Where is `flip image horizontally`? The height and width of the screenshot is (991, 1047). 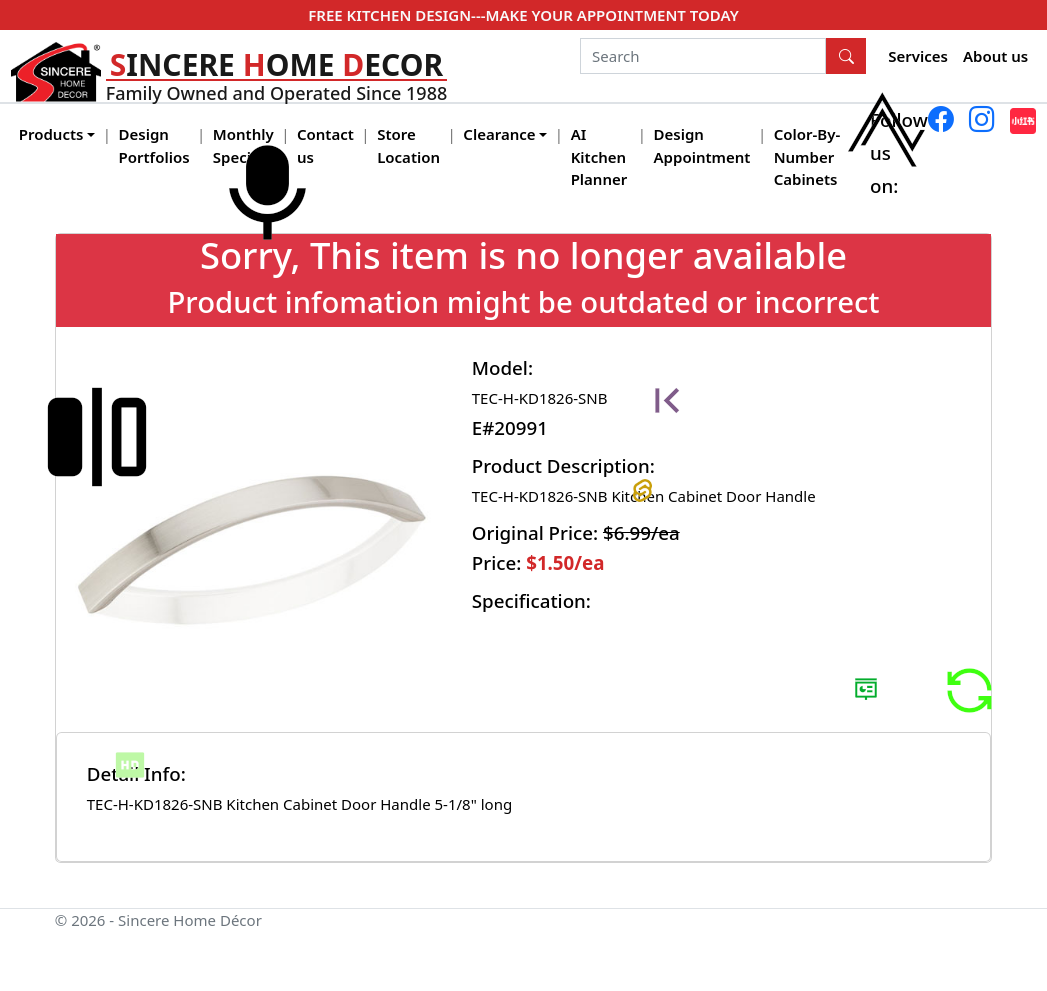 flip image horizontally is located at coordinates (97, 437).